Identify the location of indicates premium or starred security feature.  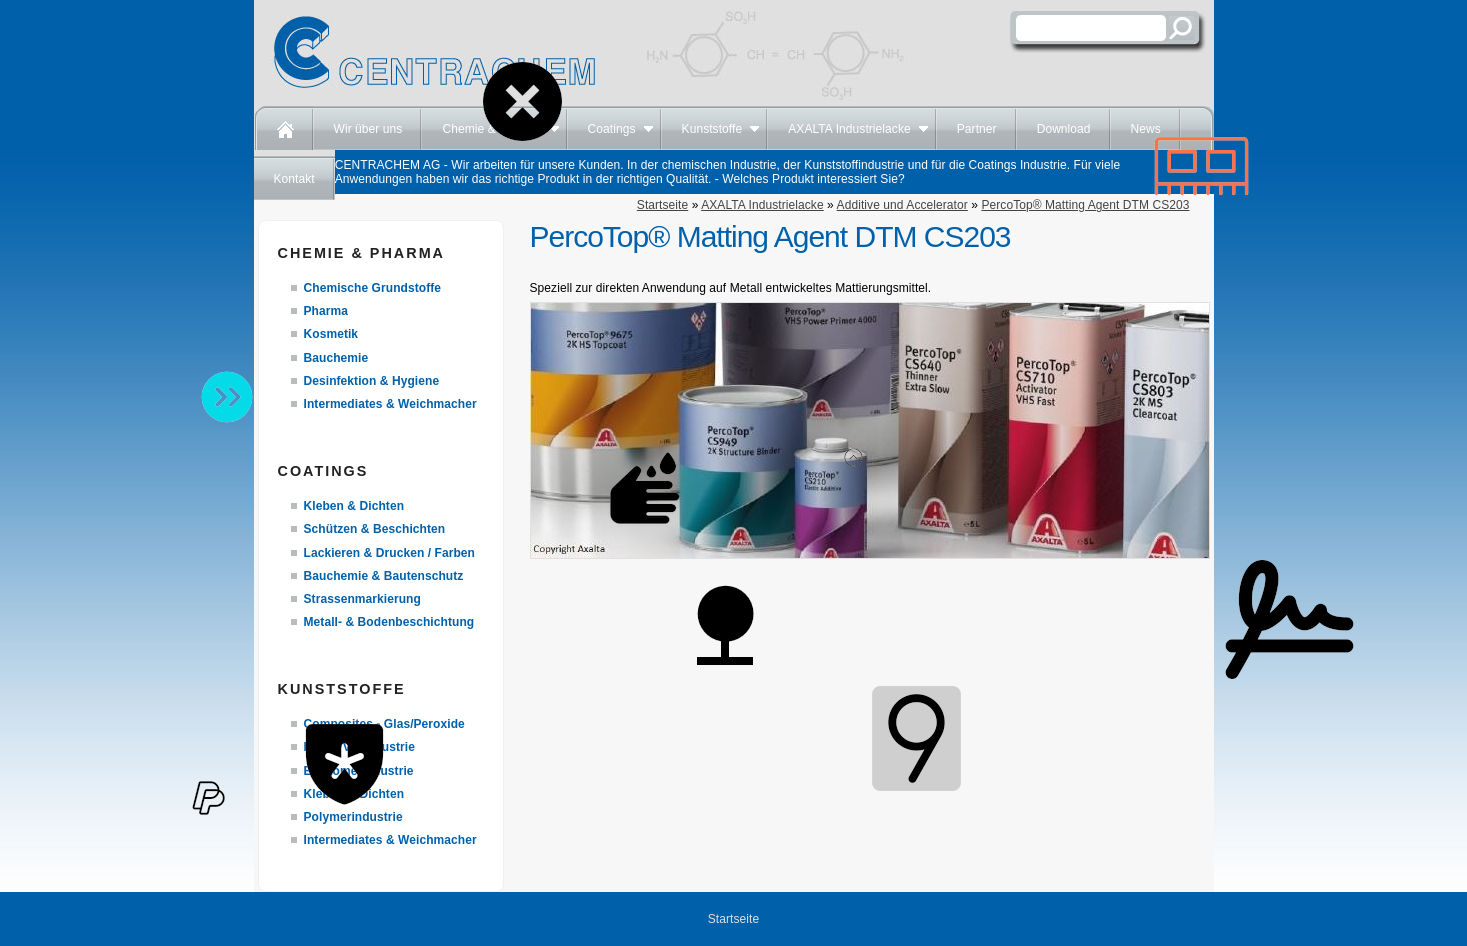
(344, 759).